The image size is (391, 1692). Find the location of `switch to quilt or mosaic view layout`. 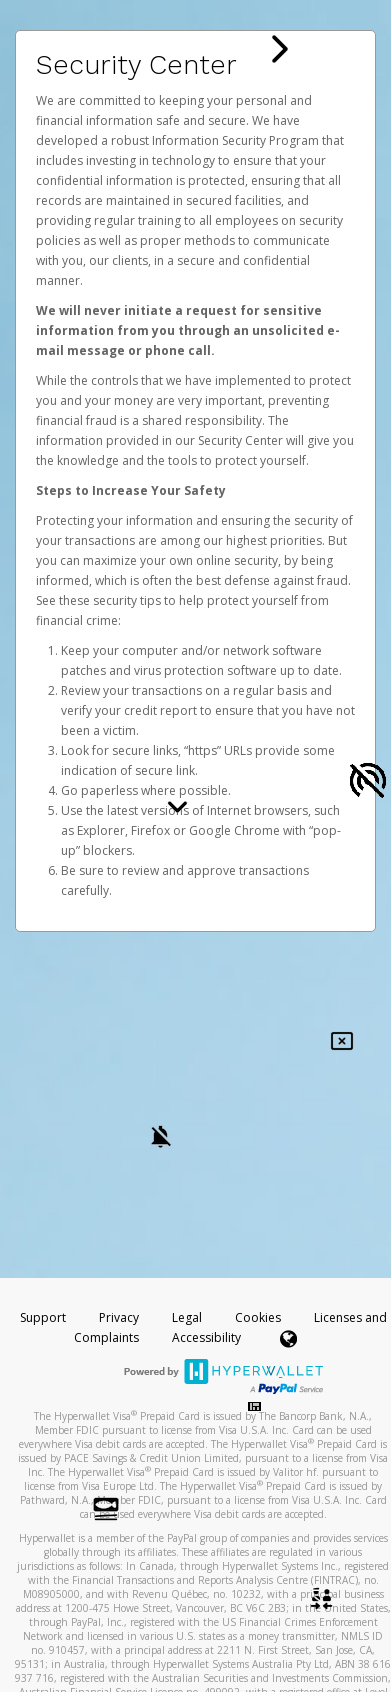

switch to quilt or mosaic view layout is located at coordinates (254, 1407).